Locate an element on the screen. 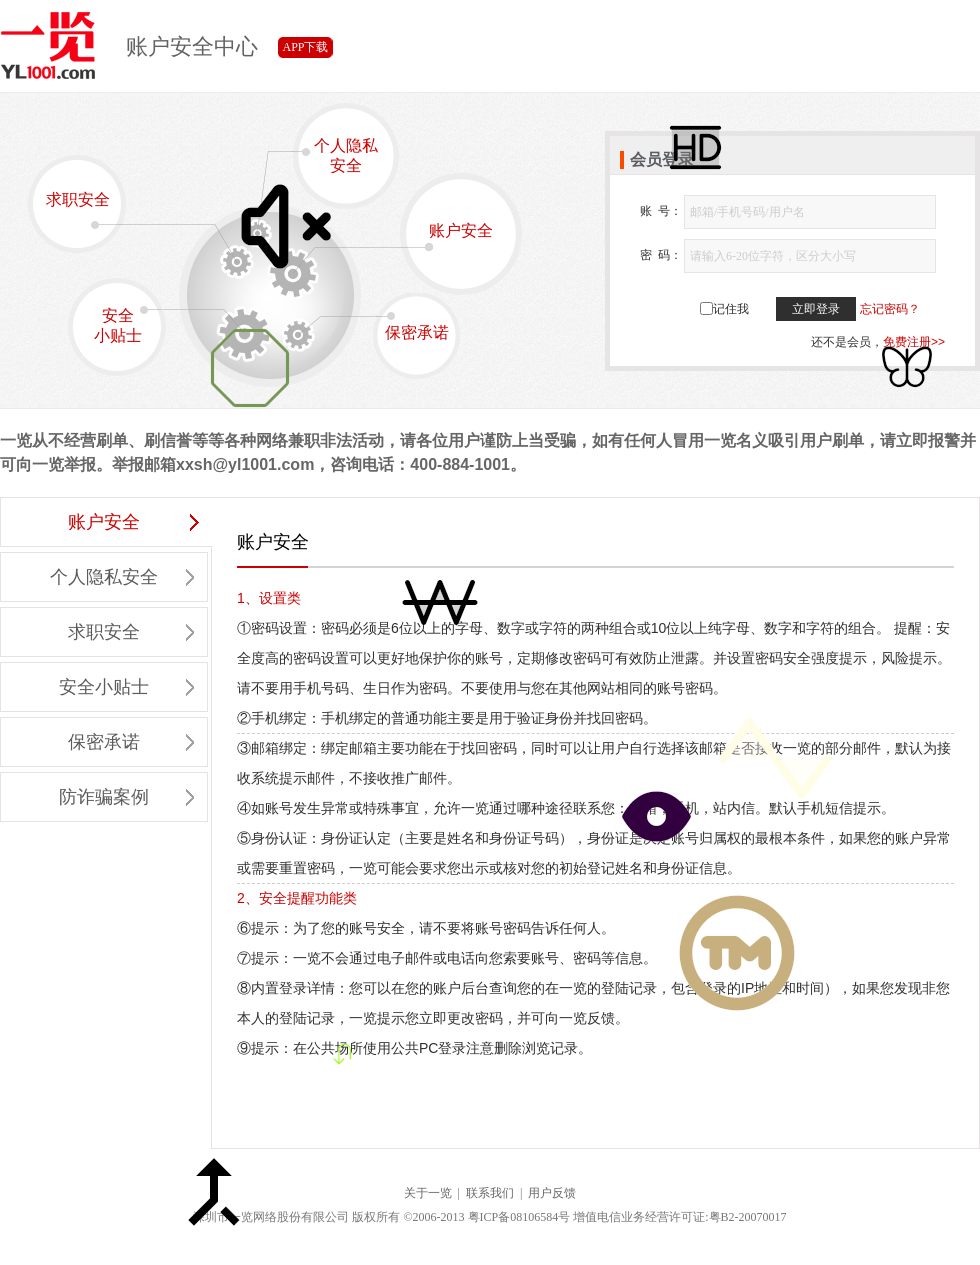  indicates trademarked content or branding is located at coordinates (737, 953).